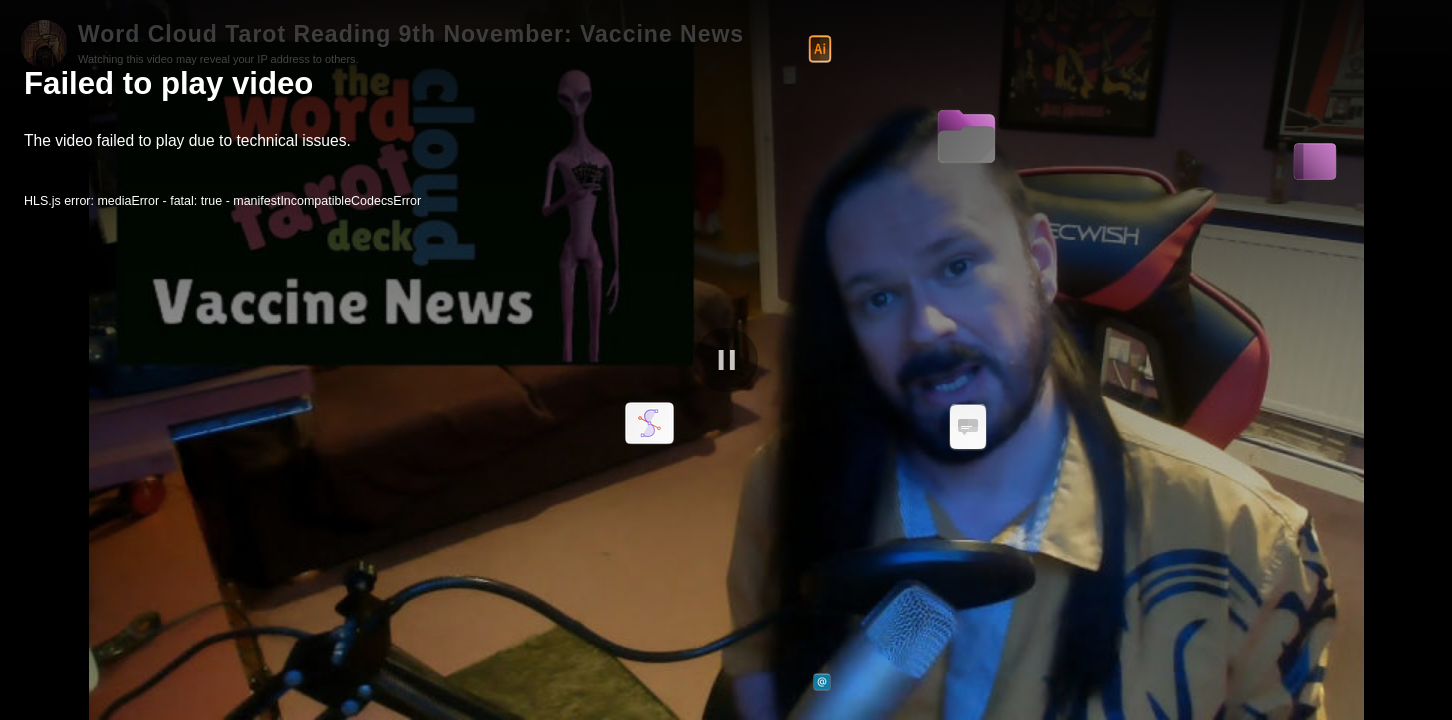 This screenshot has height=720, width=1452. What do you see at coordinates (1315, 160) in the screenshot?
I see `access the desktop folder` at bounding box center [1315, 160].